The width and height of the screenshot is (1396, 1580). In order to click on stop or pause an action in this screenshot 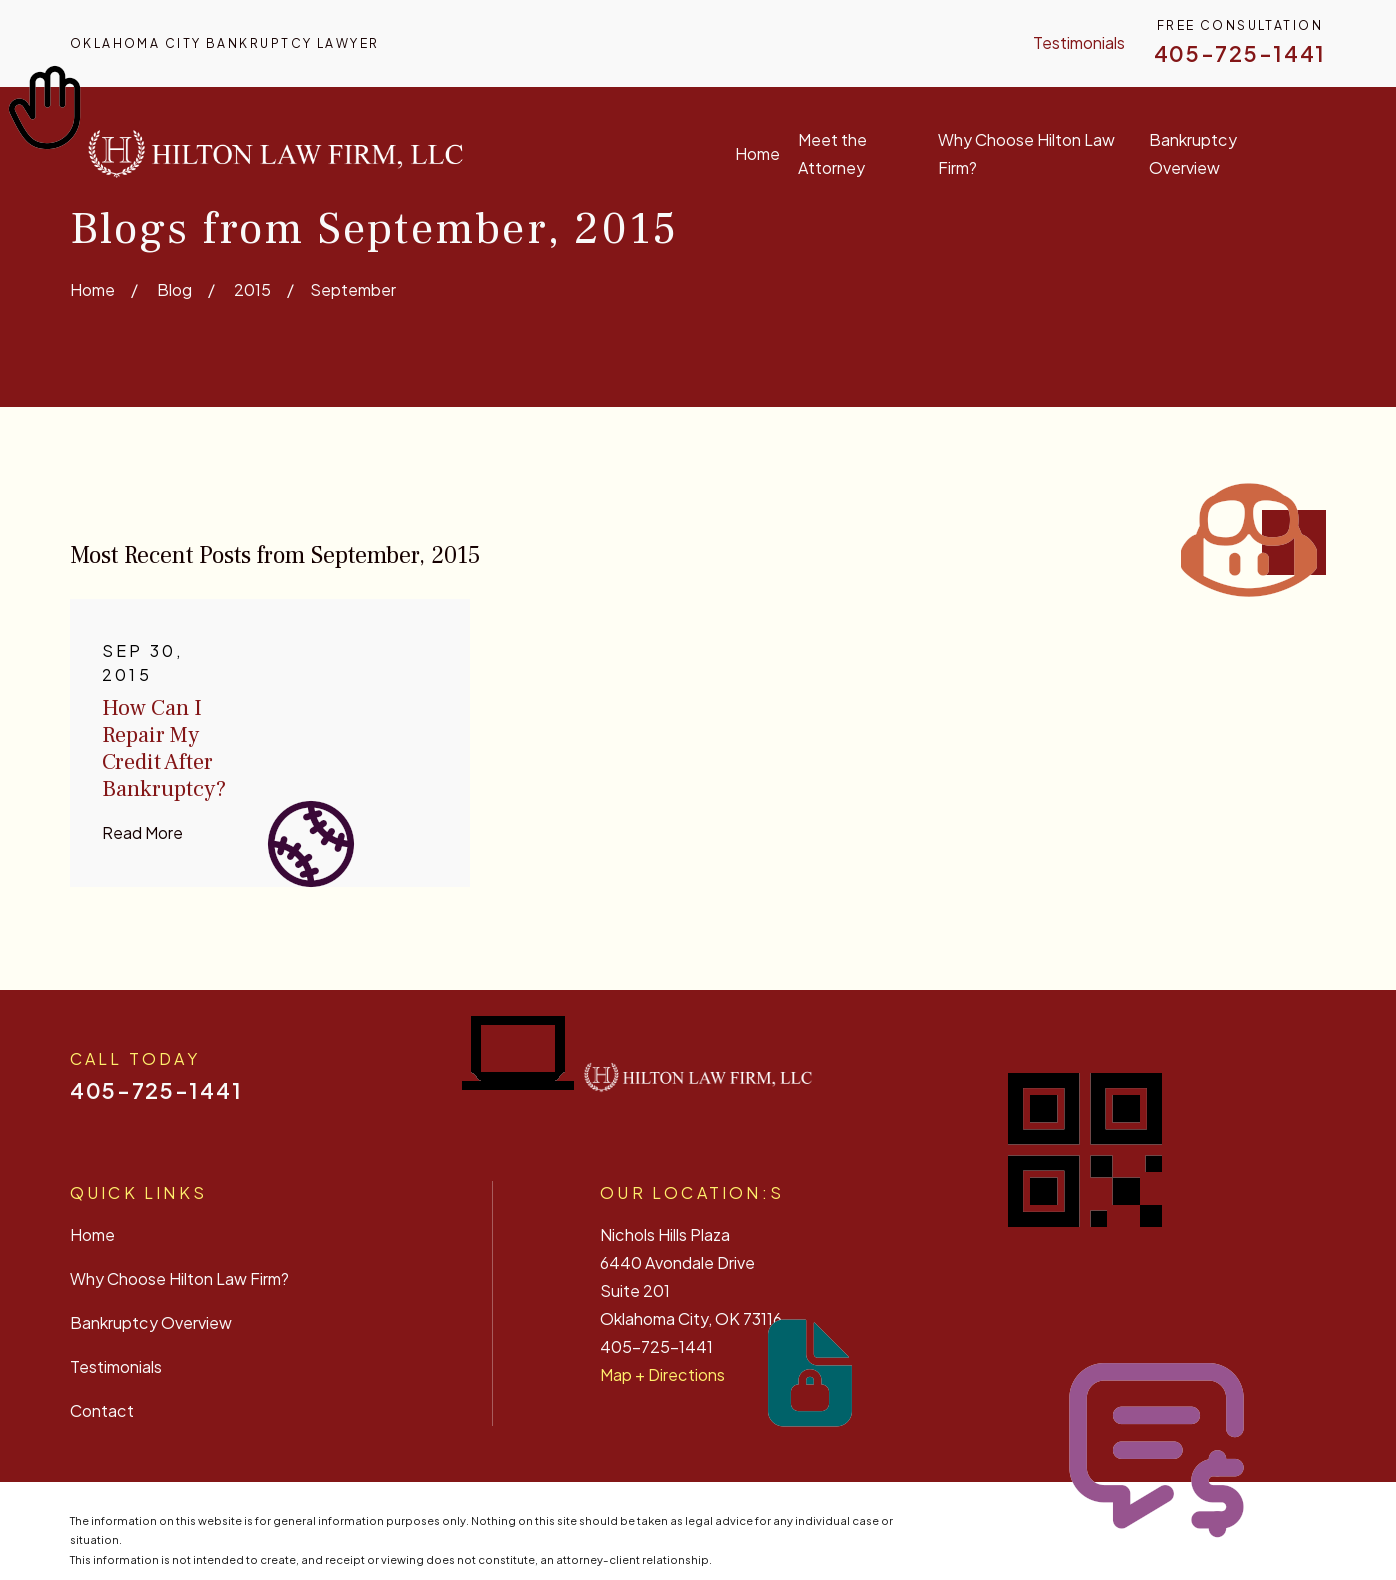, I will do `click(47, 107)`.